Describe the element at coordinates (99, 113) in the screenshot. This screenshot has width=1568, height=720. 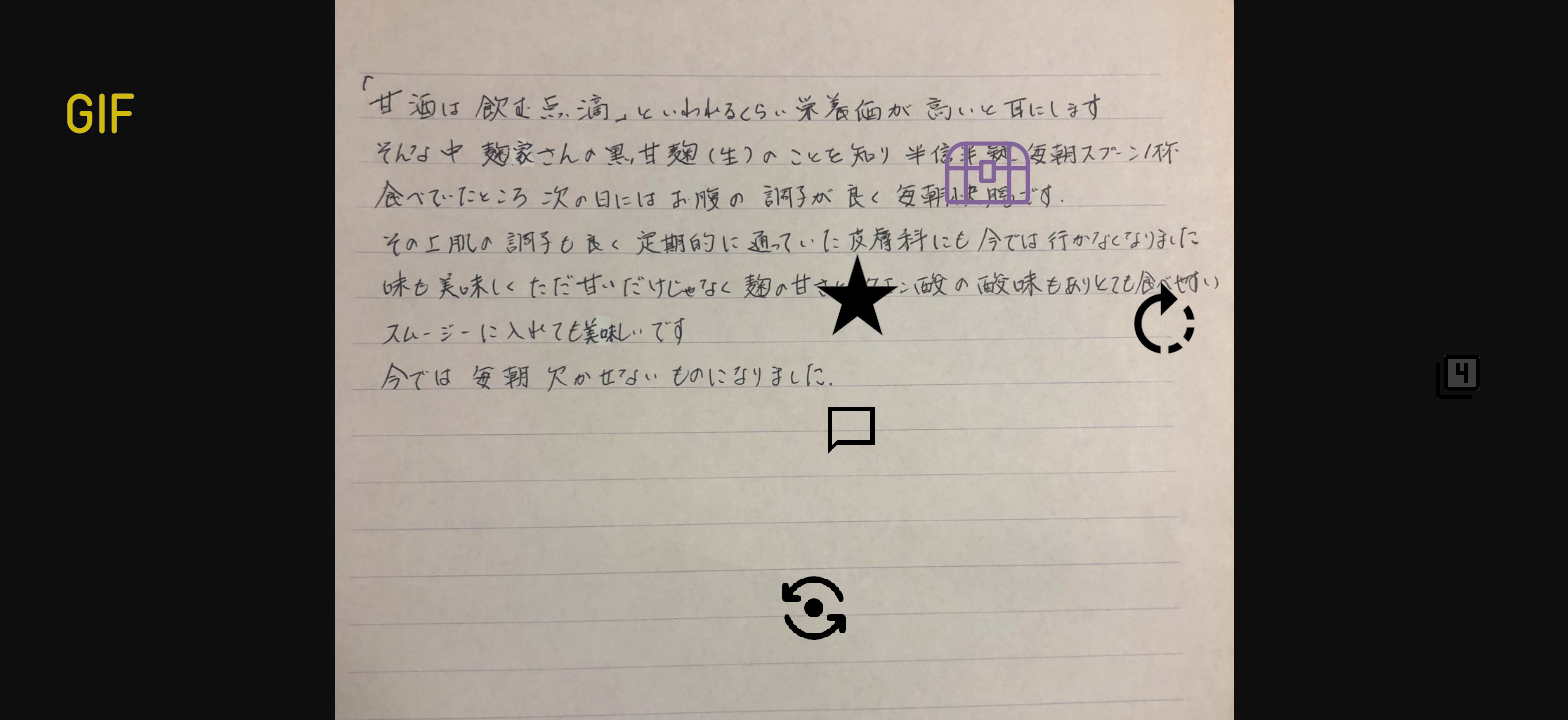
I see `insert a GIF into your message` at that location.